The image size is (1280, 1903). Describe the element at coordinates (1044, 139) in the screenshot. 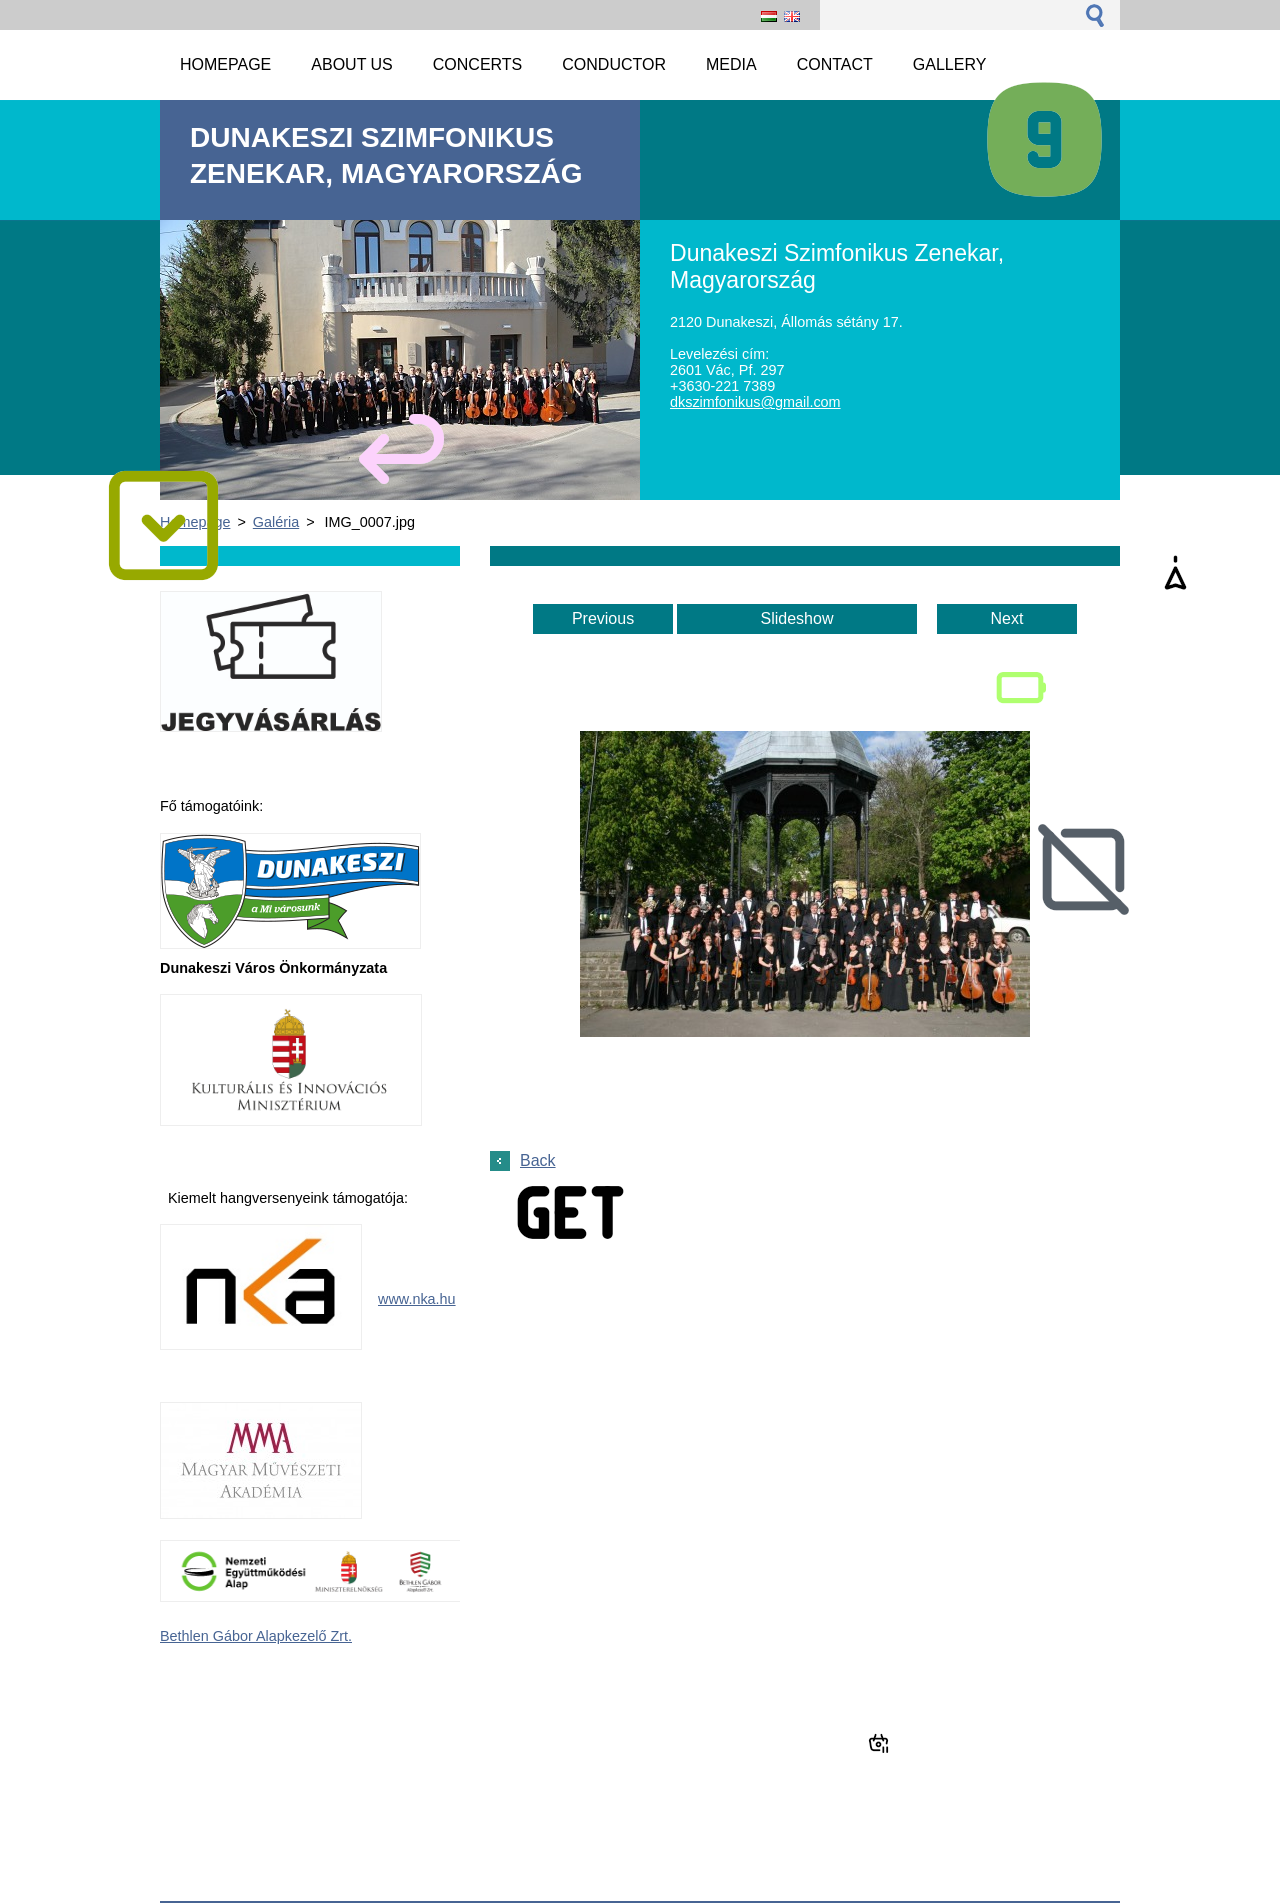

I see `indicates item number 9 in a list or sequence` at that location.